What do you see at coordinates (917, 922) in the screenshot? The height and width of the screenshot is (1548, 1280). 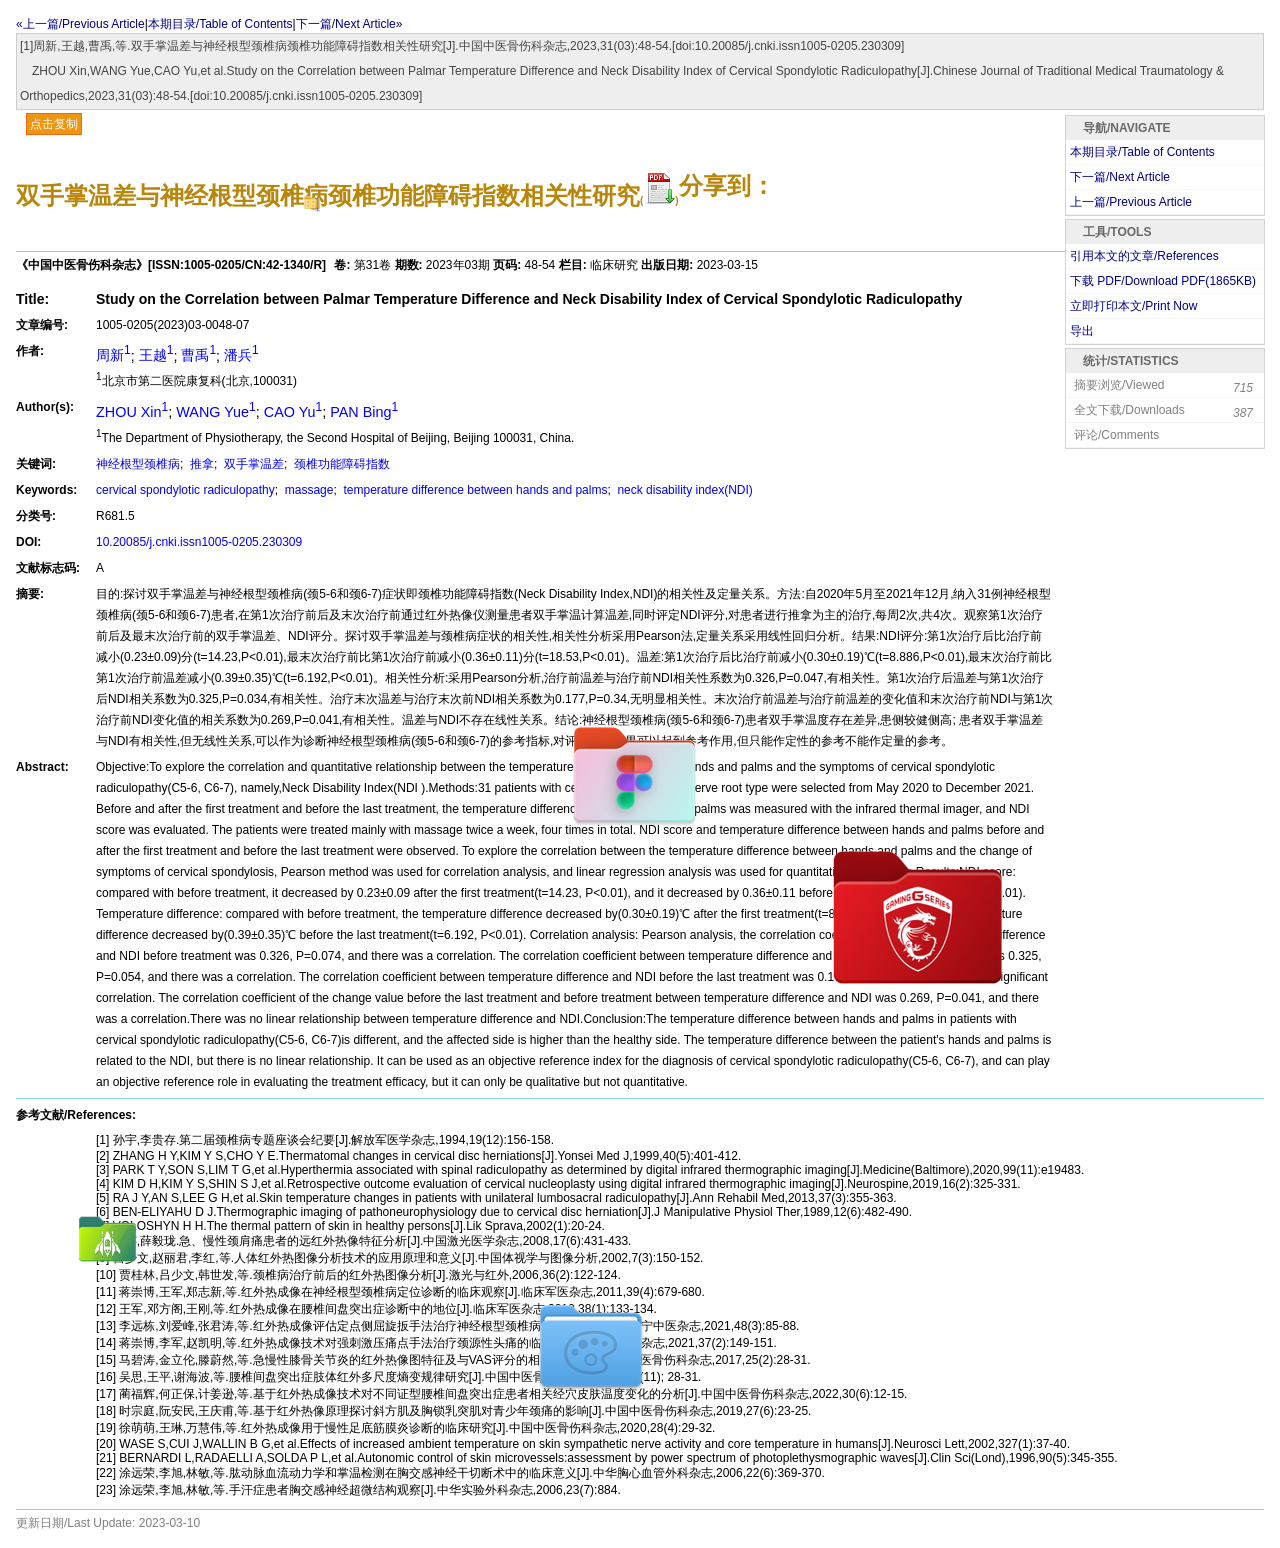 I see `open folder containing MSI software or drivers` at bounding box center [917, 922].